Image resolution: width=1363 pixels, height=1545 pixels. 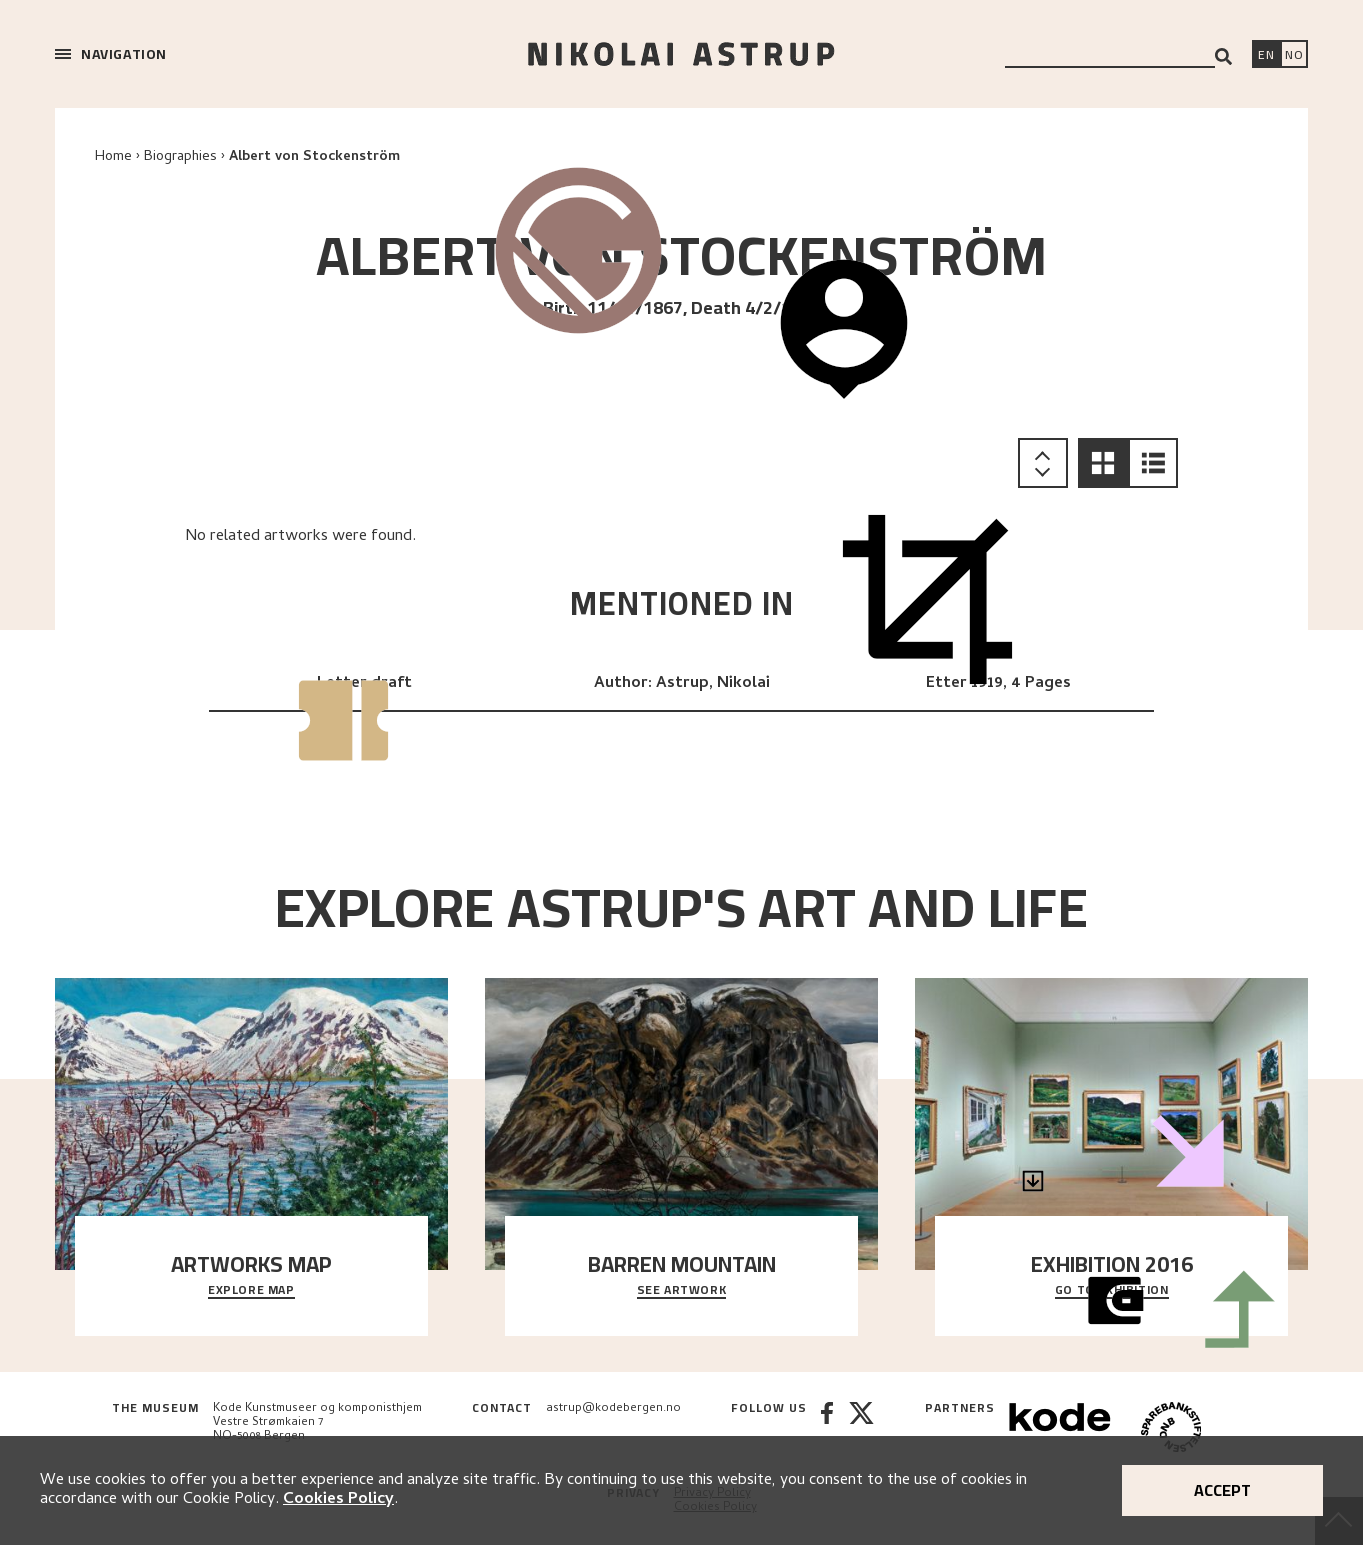 What do you see at coordinates (343, 720) in the screenshot?
I see `view available coupons or discounts` at bounding box center [343, 720].